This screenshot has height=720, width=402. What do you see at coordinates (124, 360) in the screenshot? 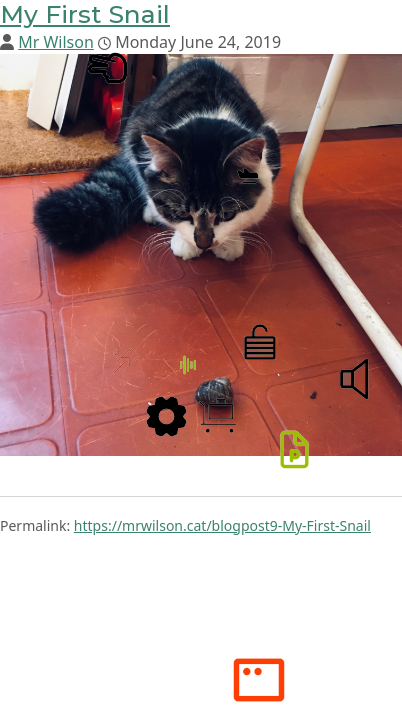
I see `cricket sport or game category` at bounding box center [124, 360].